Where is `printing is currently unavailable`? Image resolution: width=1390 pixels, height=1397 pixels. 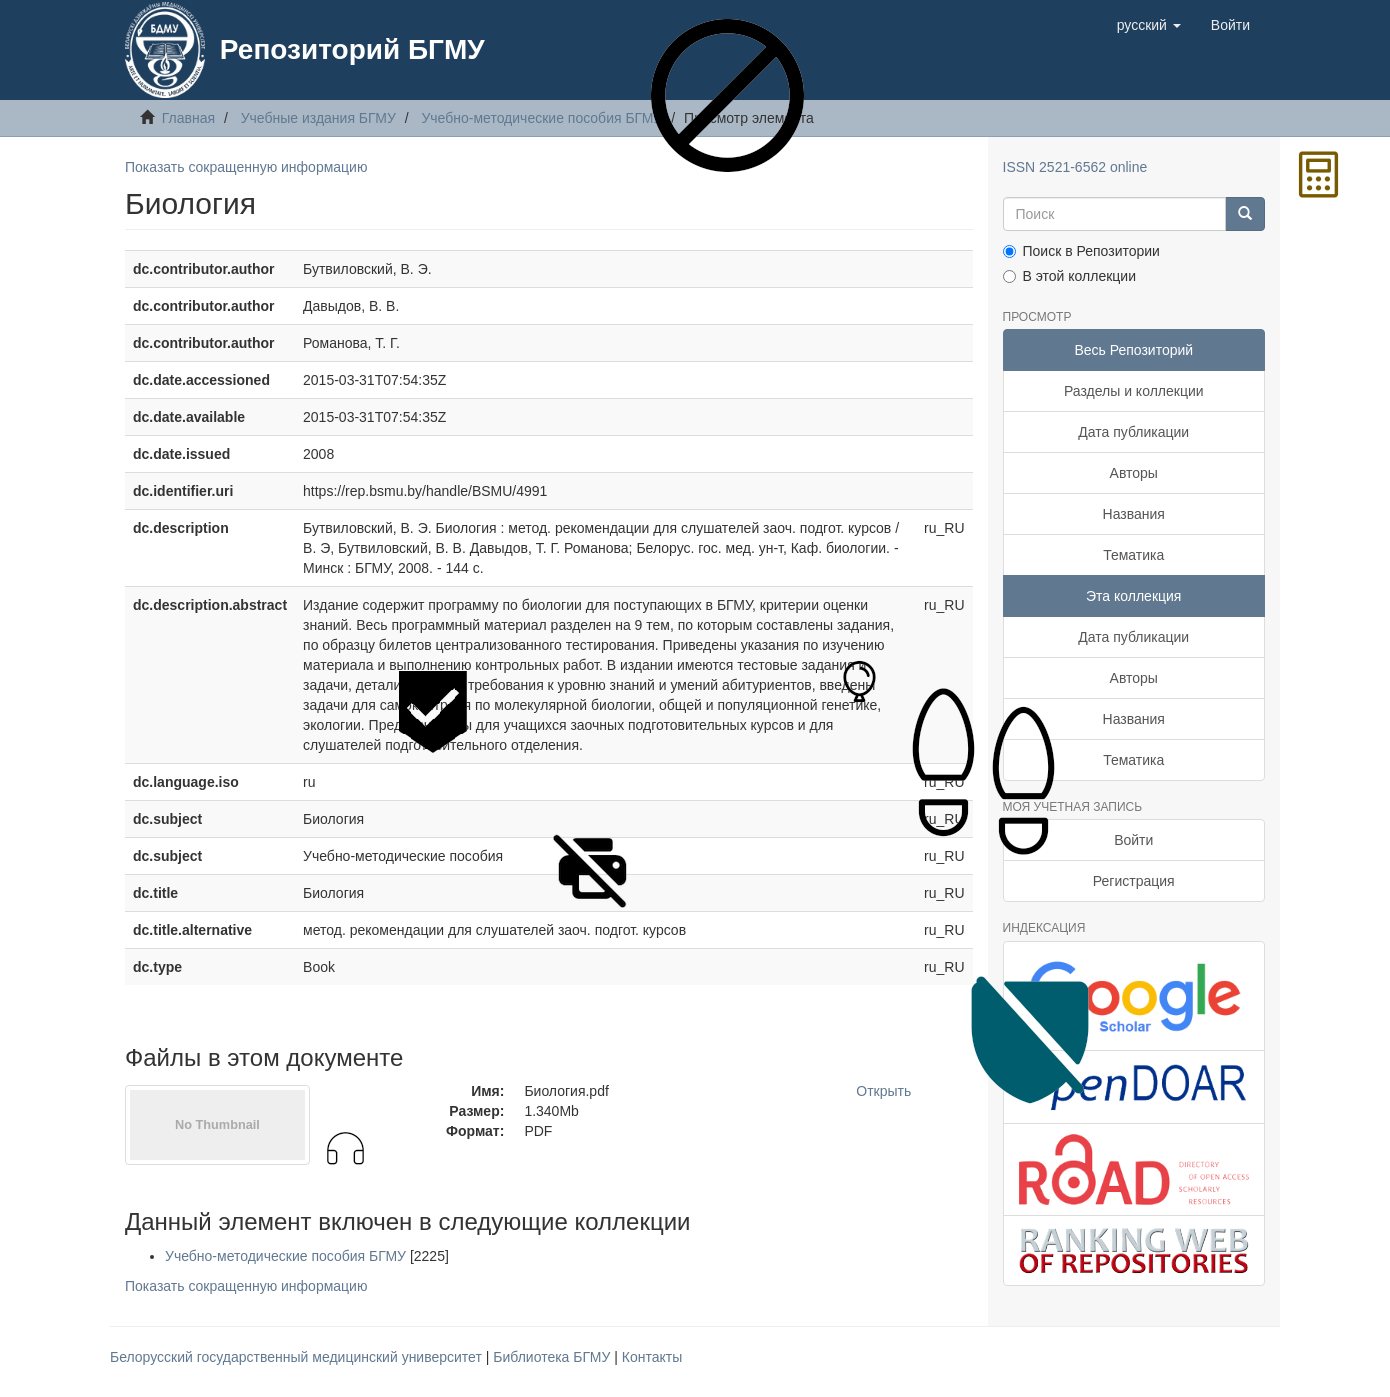 printing is currently unavailable is located at coordinates (592, 868).